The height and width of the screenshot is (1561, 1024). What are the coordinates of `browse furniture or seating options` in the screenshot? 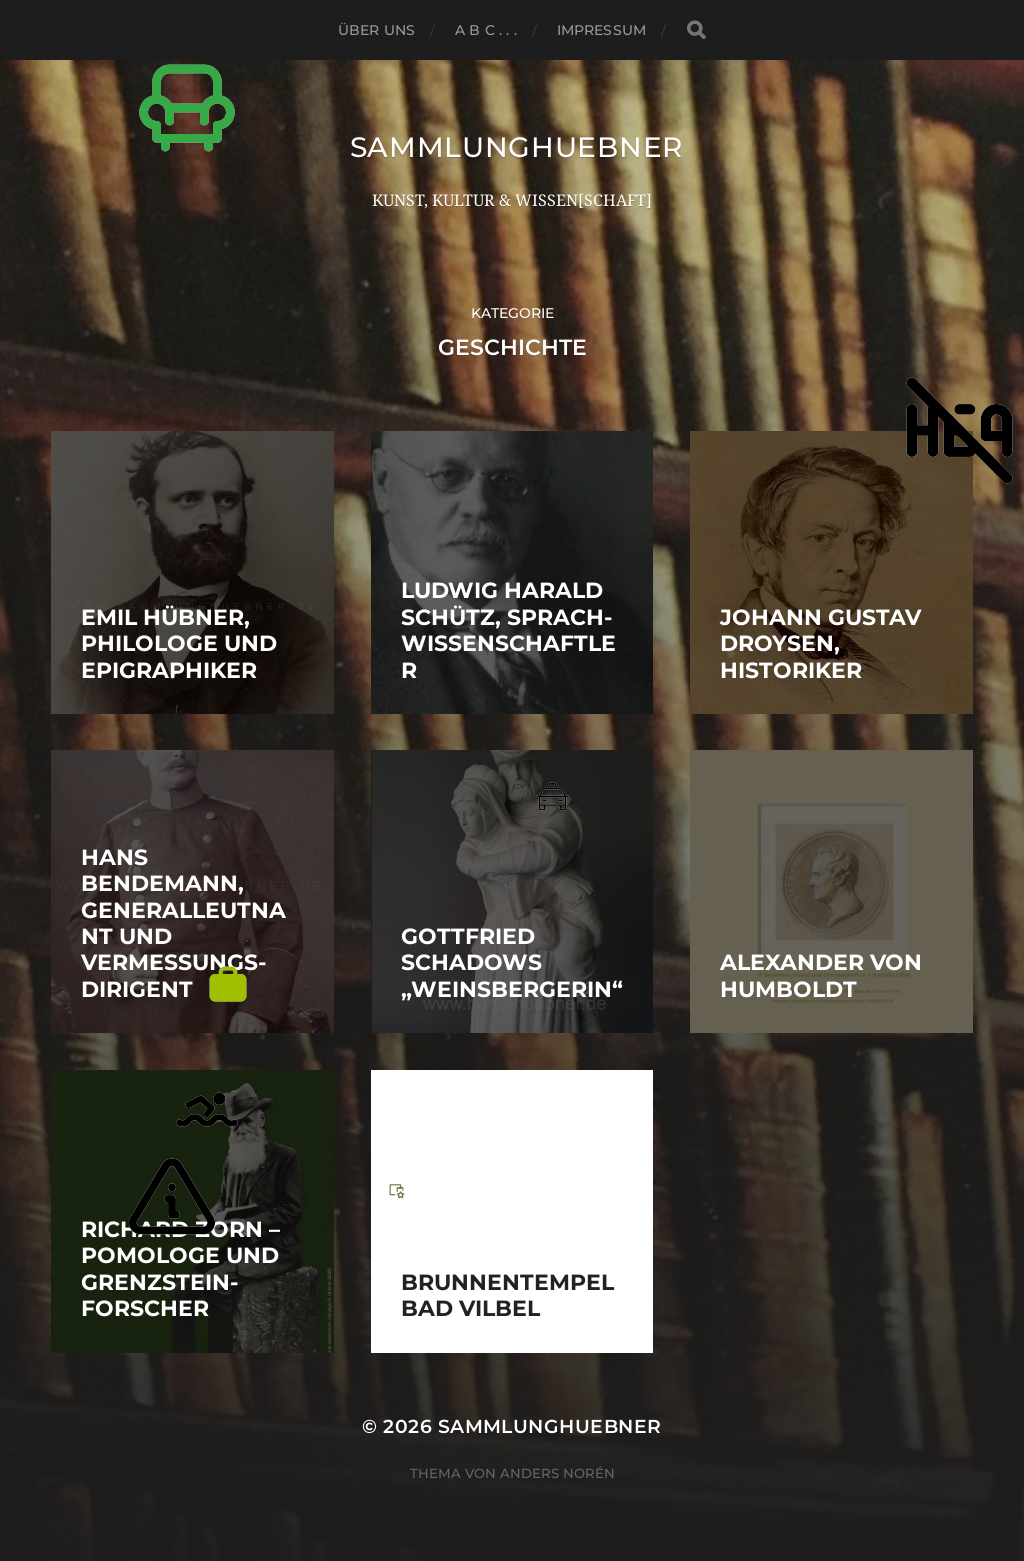 It's located at (187, 108).